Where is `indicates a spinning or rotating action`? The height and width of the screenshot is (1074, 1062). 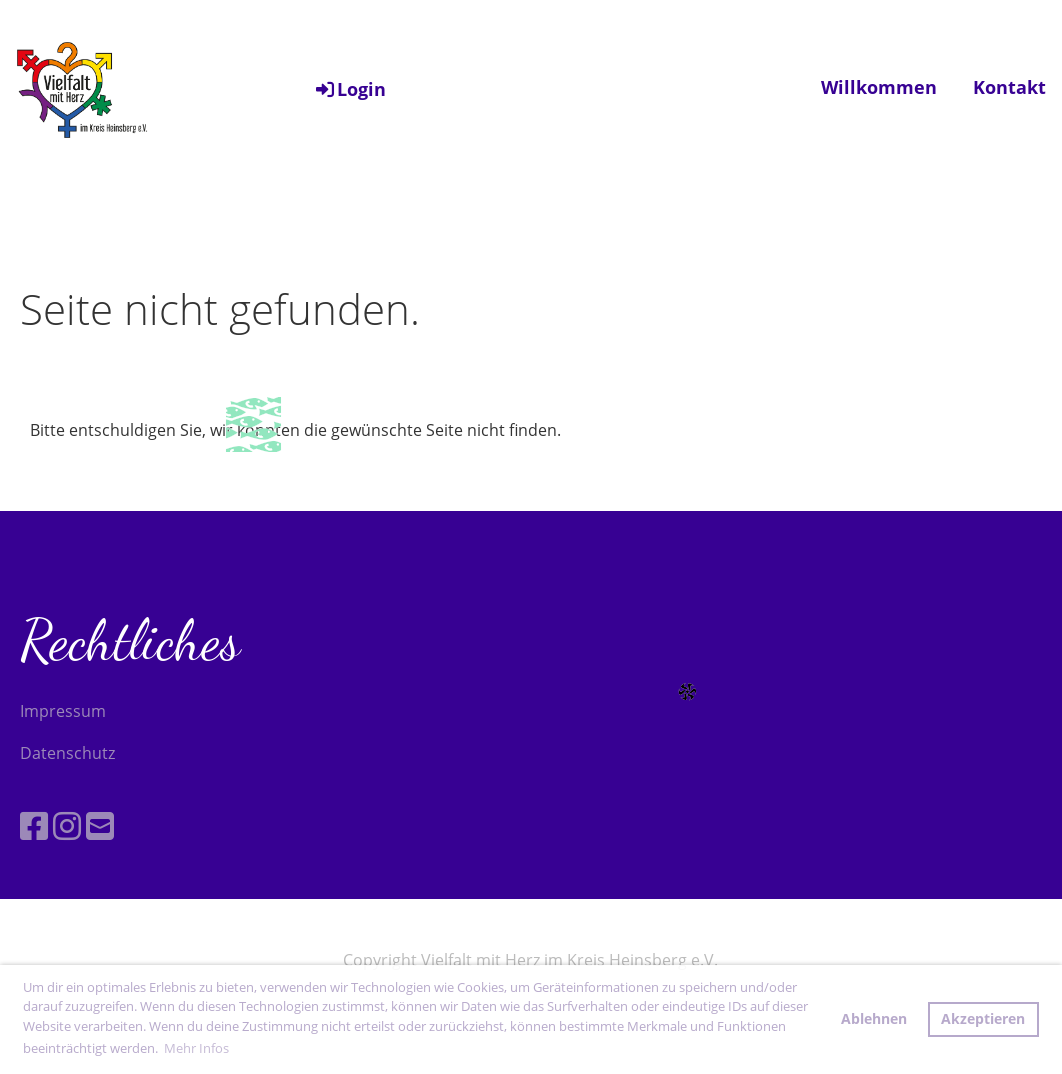
indicates a spinning or rotating action is located at coordinates (687, 691).